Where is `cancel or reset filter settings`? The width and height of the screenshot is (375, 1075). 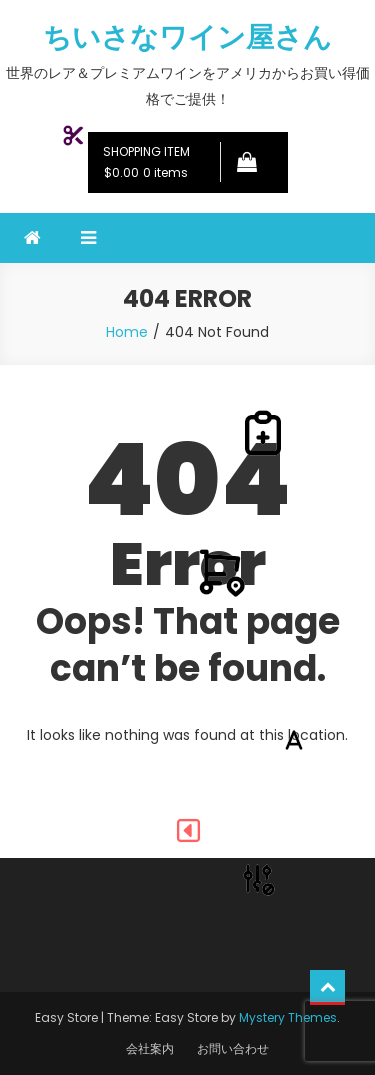 cancel or reset filter settings is located at coordinates (257, 878).